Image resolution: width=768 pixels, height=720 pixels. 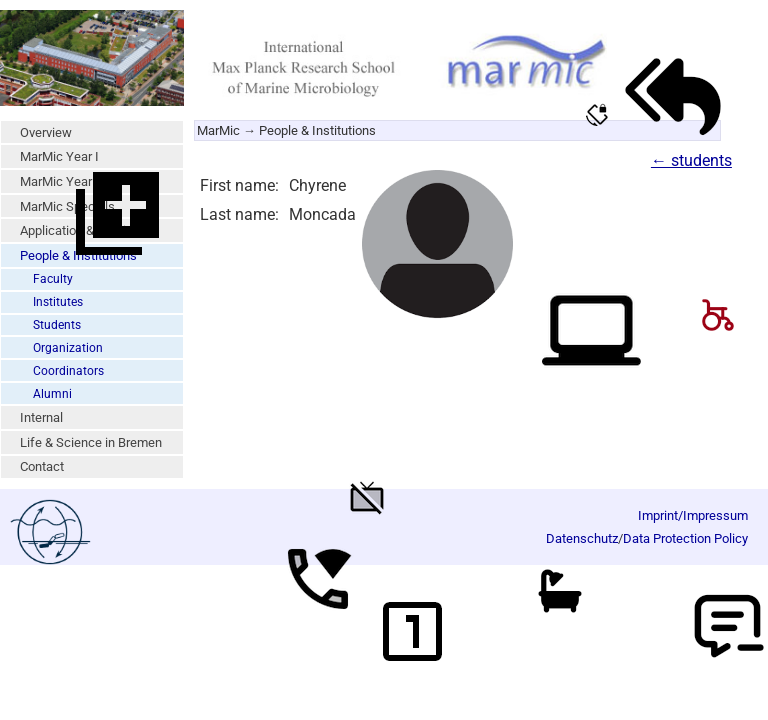 What do you see at coordinates (117, 213) in the screenshot?
I see `add to queue` at bounding box center [117, 213].